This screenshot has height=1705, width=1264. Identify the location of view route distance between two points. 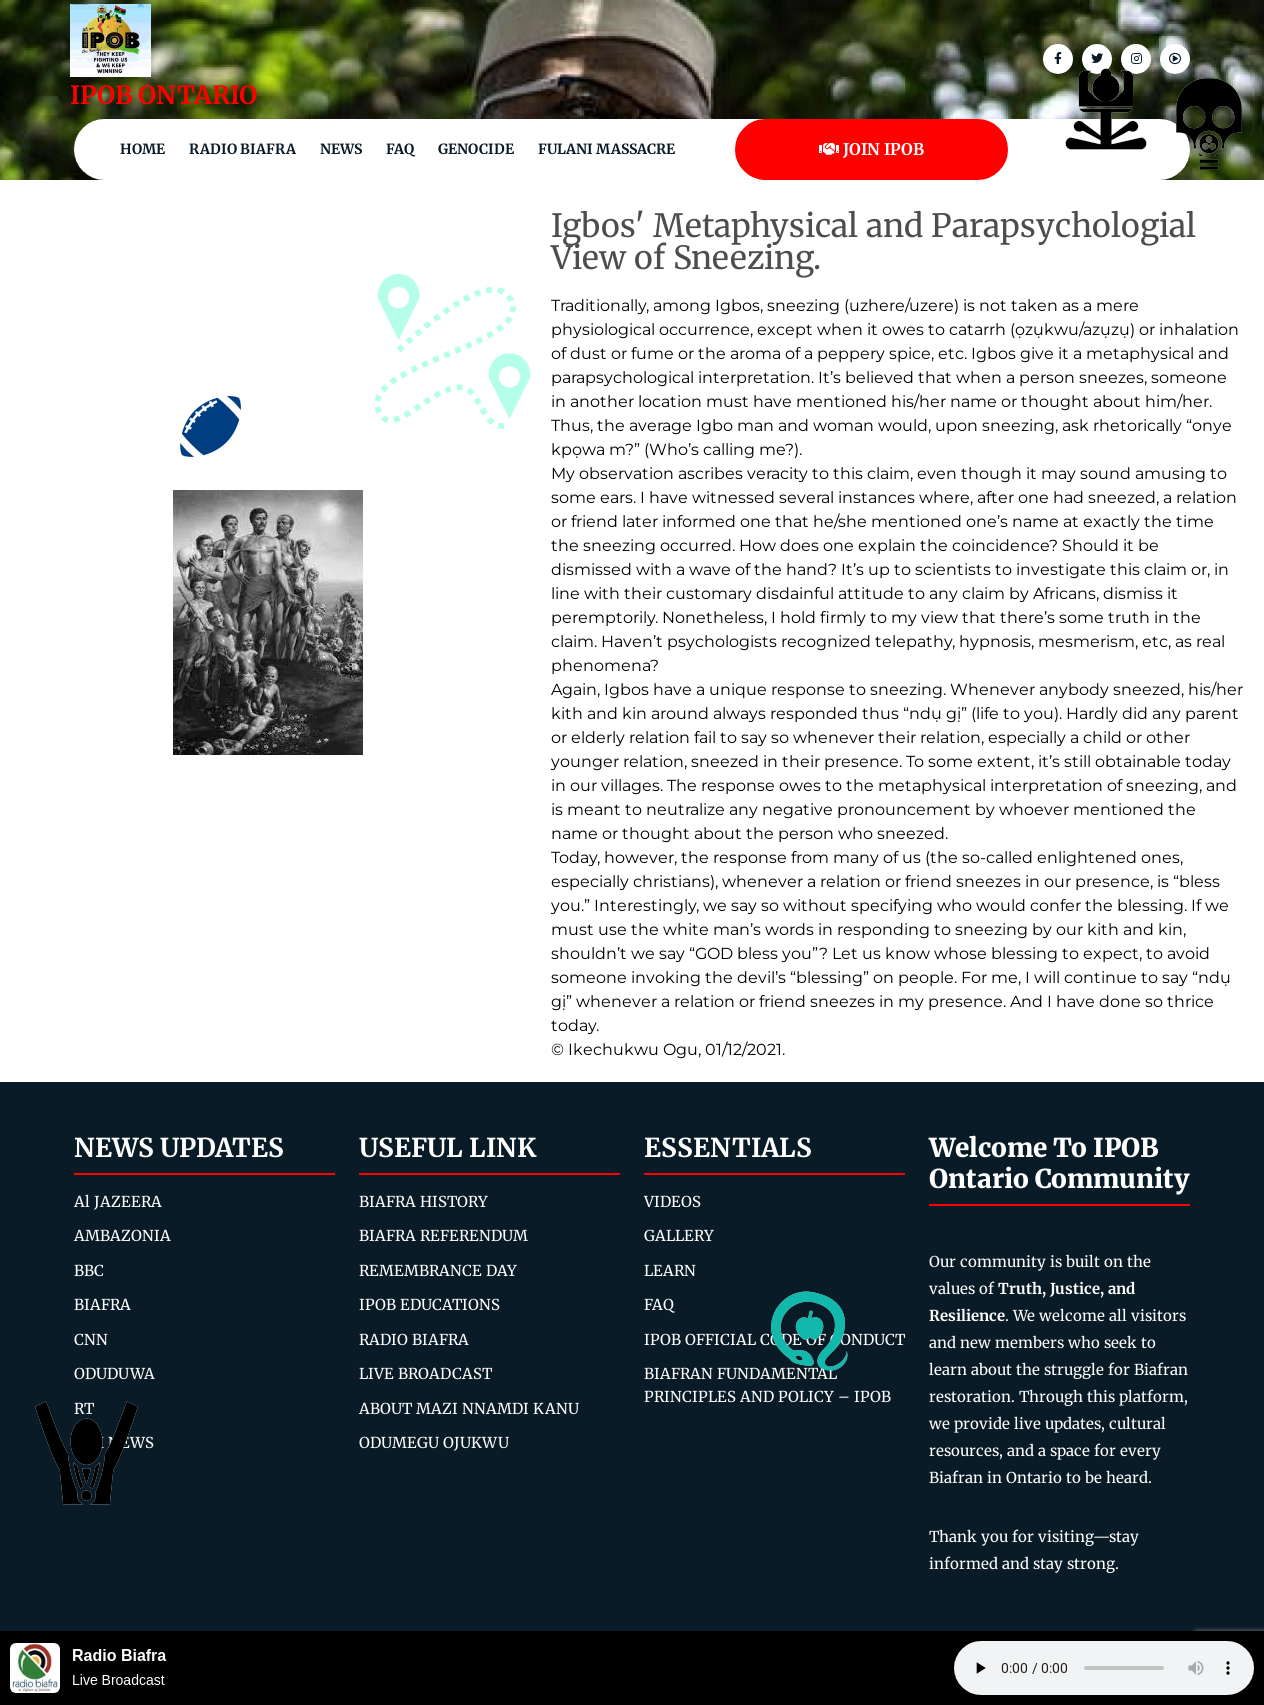
(452, 351).